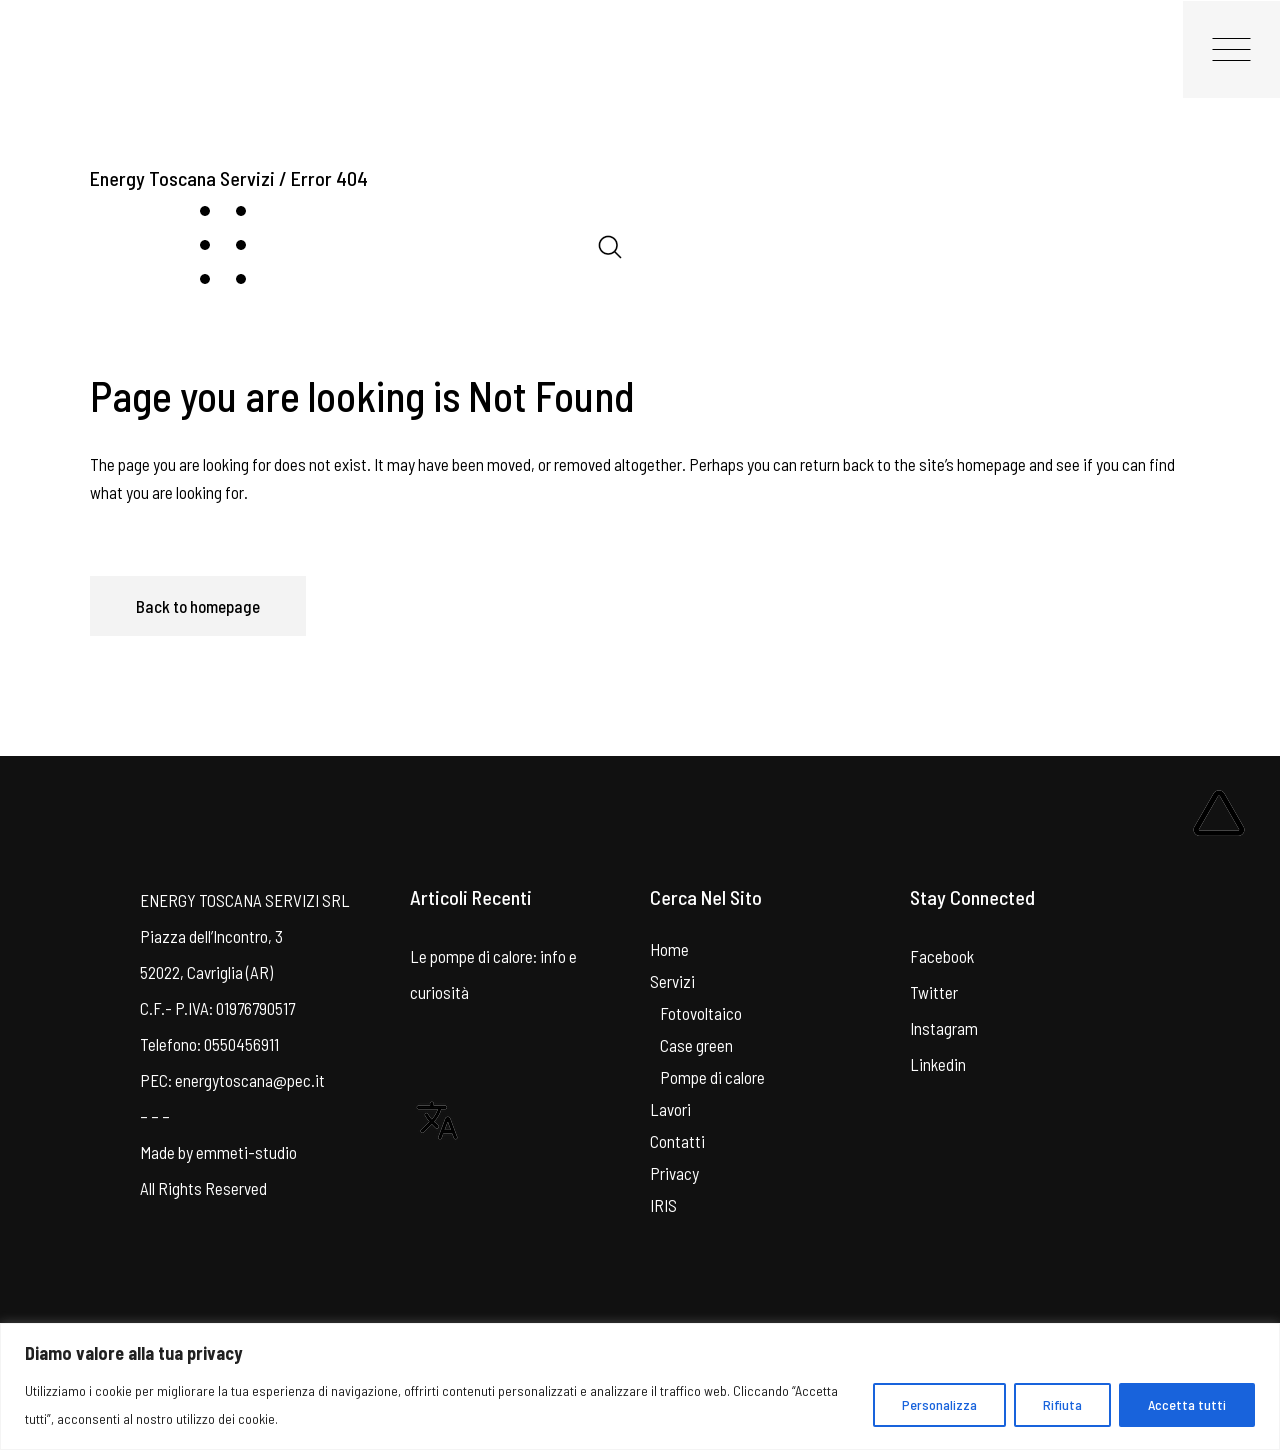 The image size is (1280, 1450). What do you see at coordinates (223, 245) in the screenshot?
I see `drag to reorder items` at bounding box center [223, 245].